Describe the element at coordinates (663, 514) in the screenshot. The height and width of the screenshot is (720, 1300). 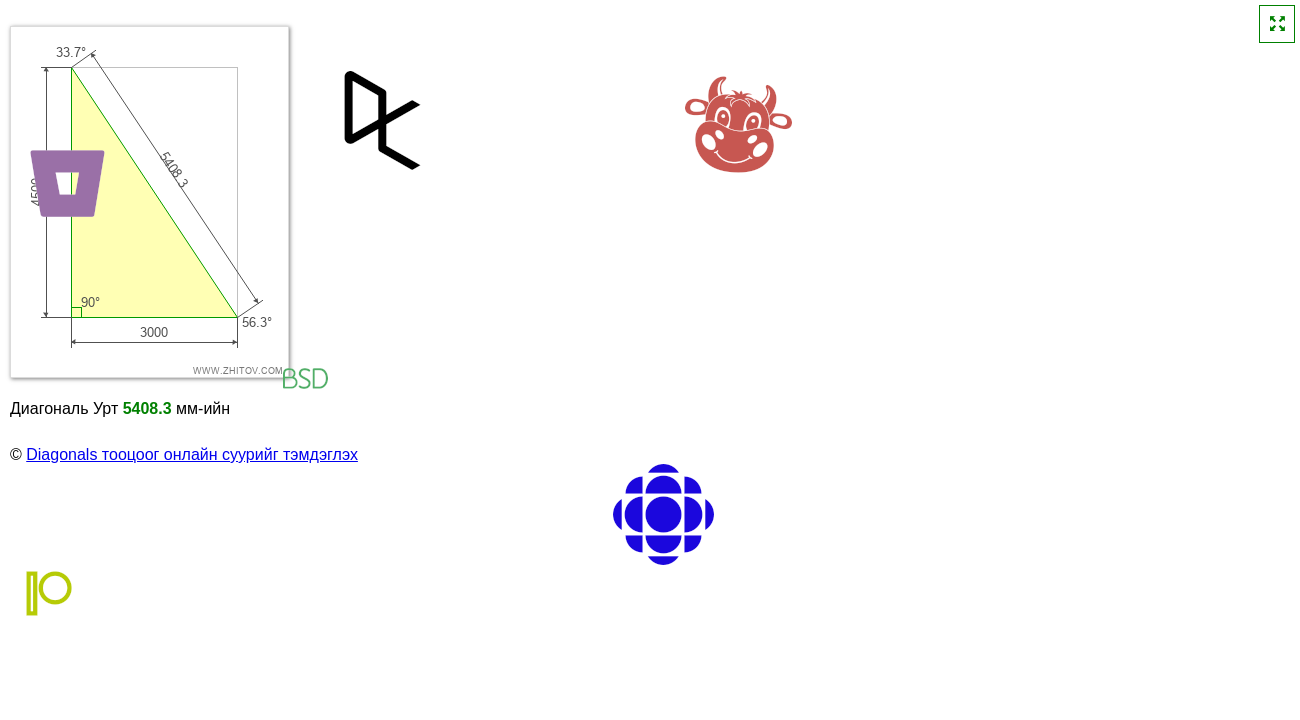
I see `CBC (Canadian Broadcasting Corporation) logo` at that location.